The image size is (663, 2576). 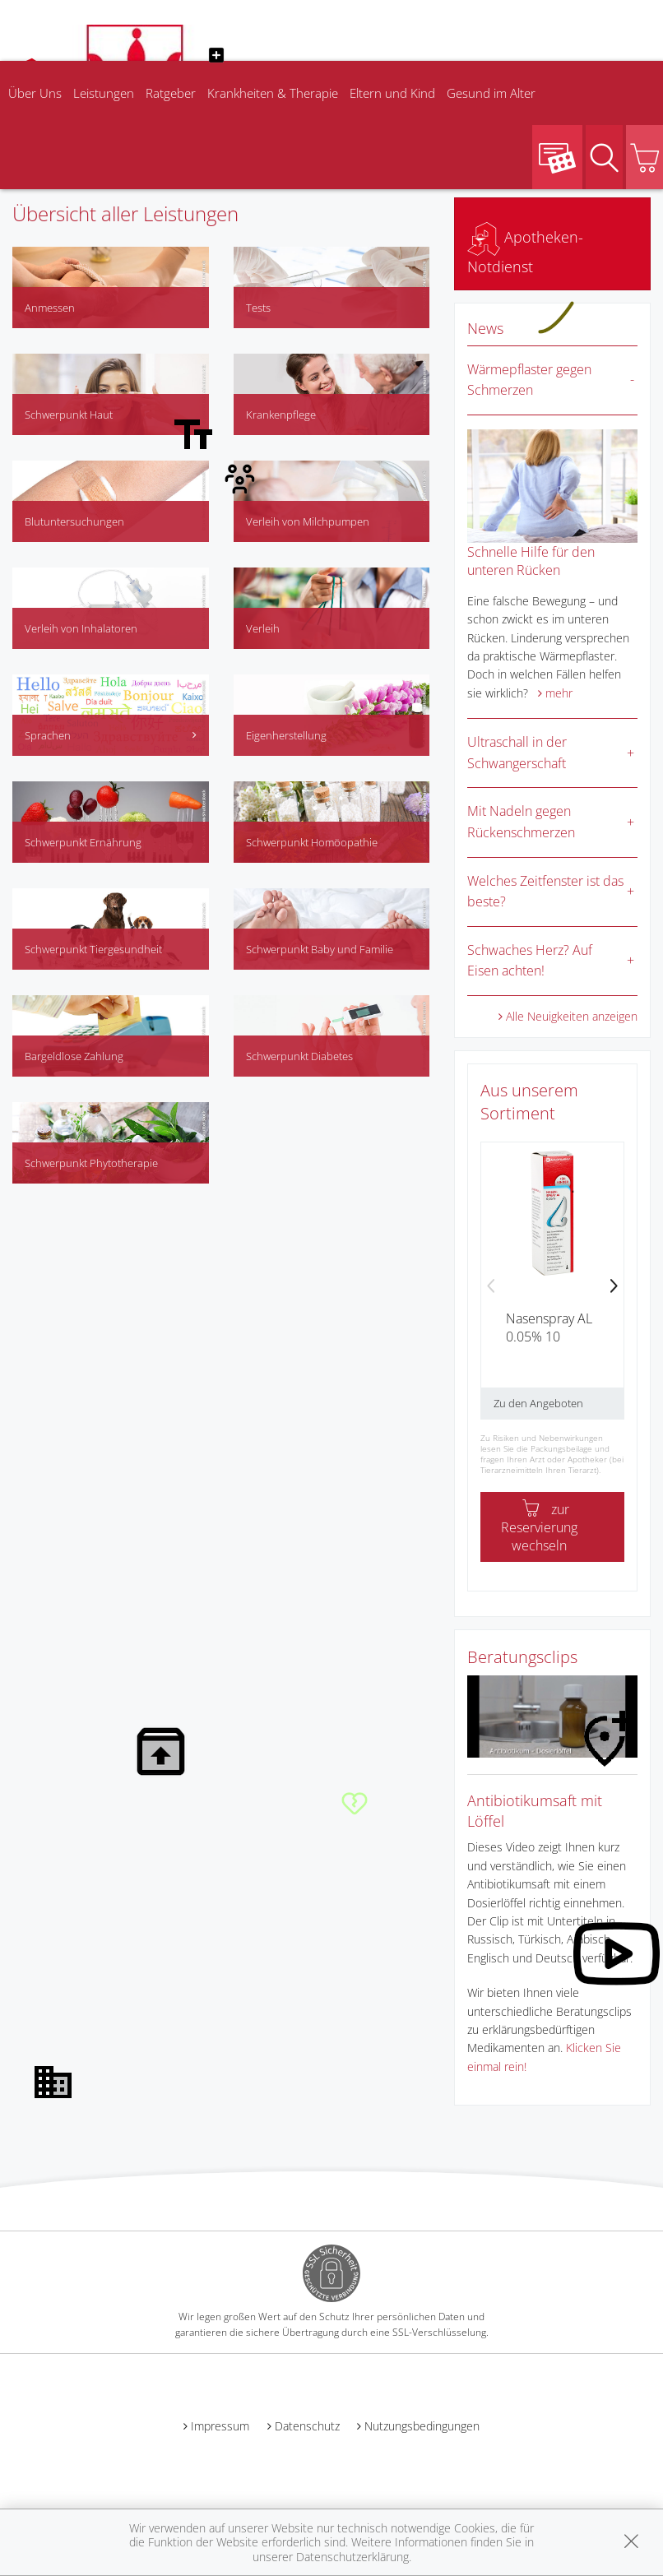 I want to click on add a new location pin to the map, so click(x=605, y=1739).